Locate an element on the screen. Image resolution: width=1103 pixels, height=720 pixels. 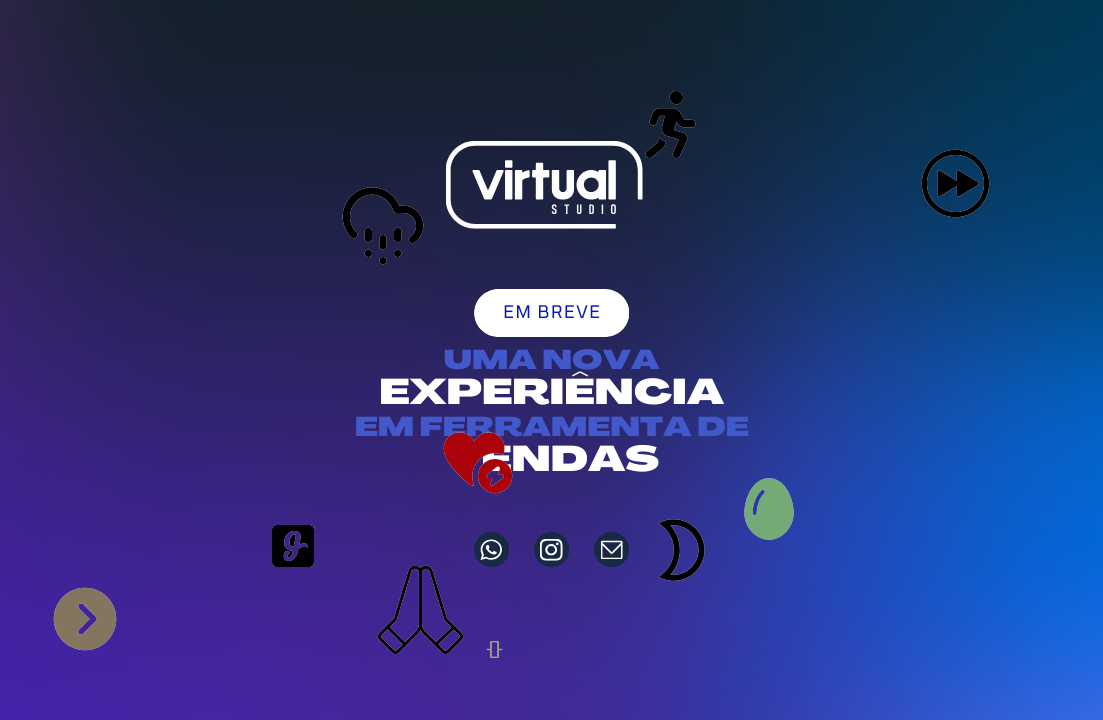
go to next item or step is located at coordinates (85, 619).